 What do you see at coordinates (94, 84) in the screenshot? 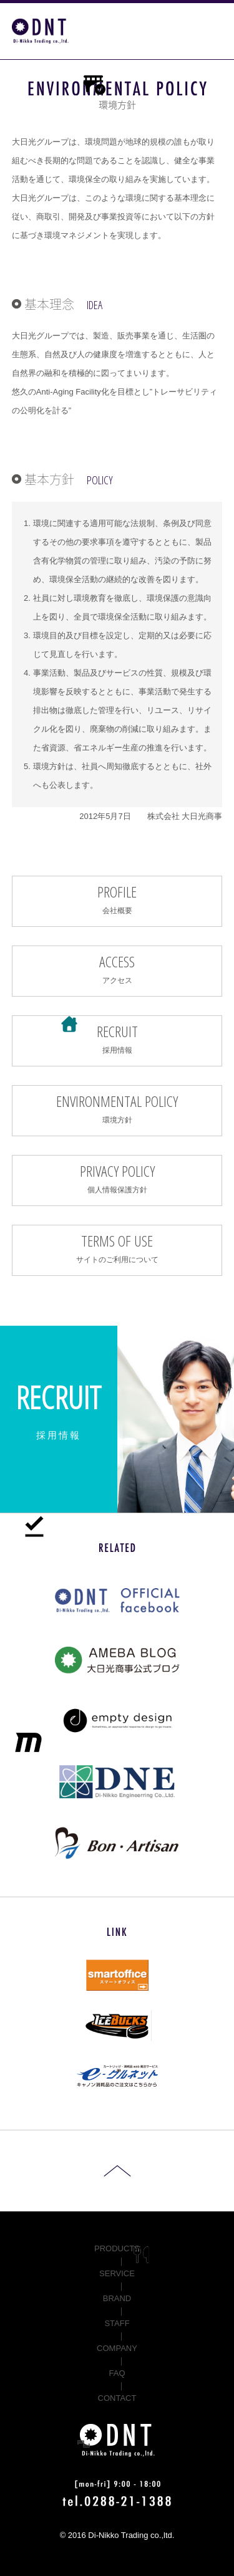
I see `bridge inspection verified or approved` at bounding box center [94, 84].